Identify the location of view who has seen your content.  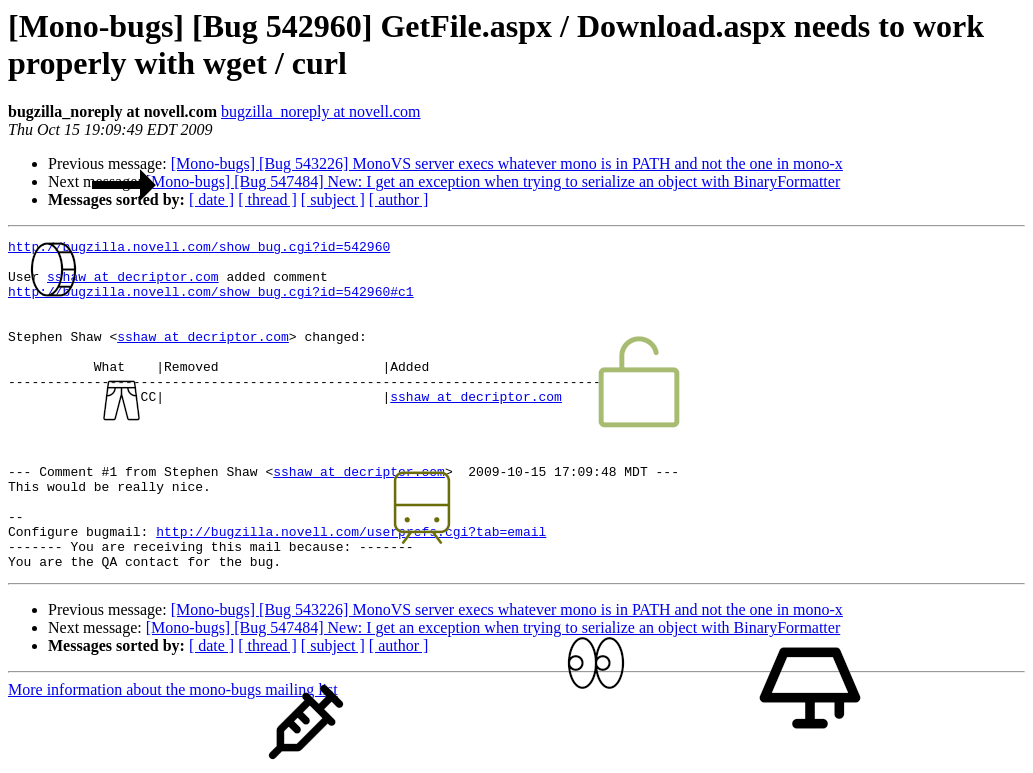
(596, 663).